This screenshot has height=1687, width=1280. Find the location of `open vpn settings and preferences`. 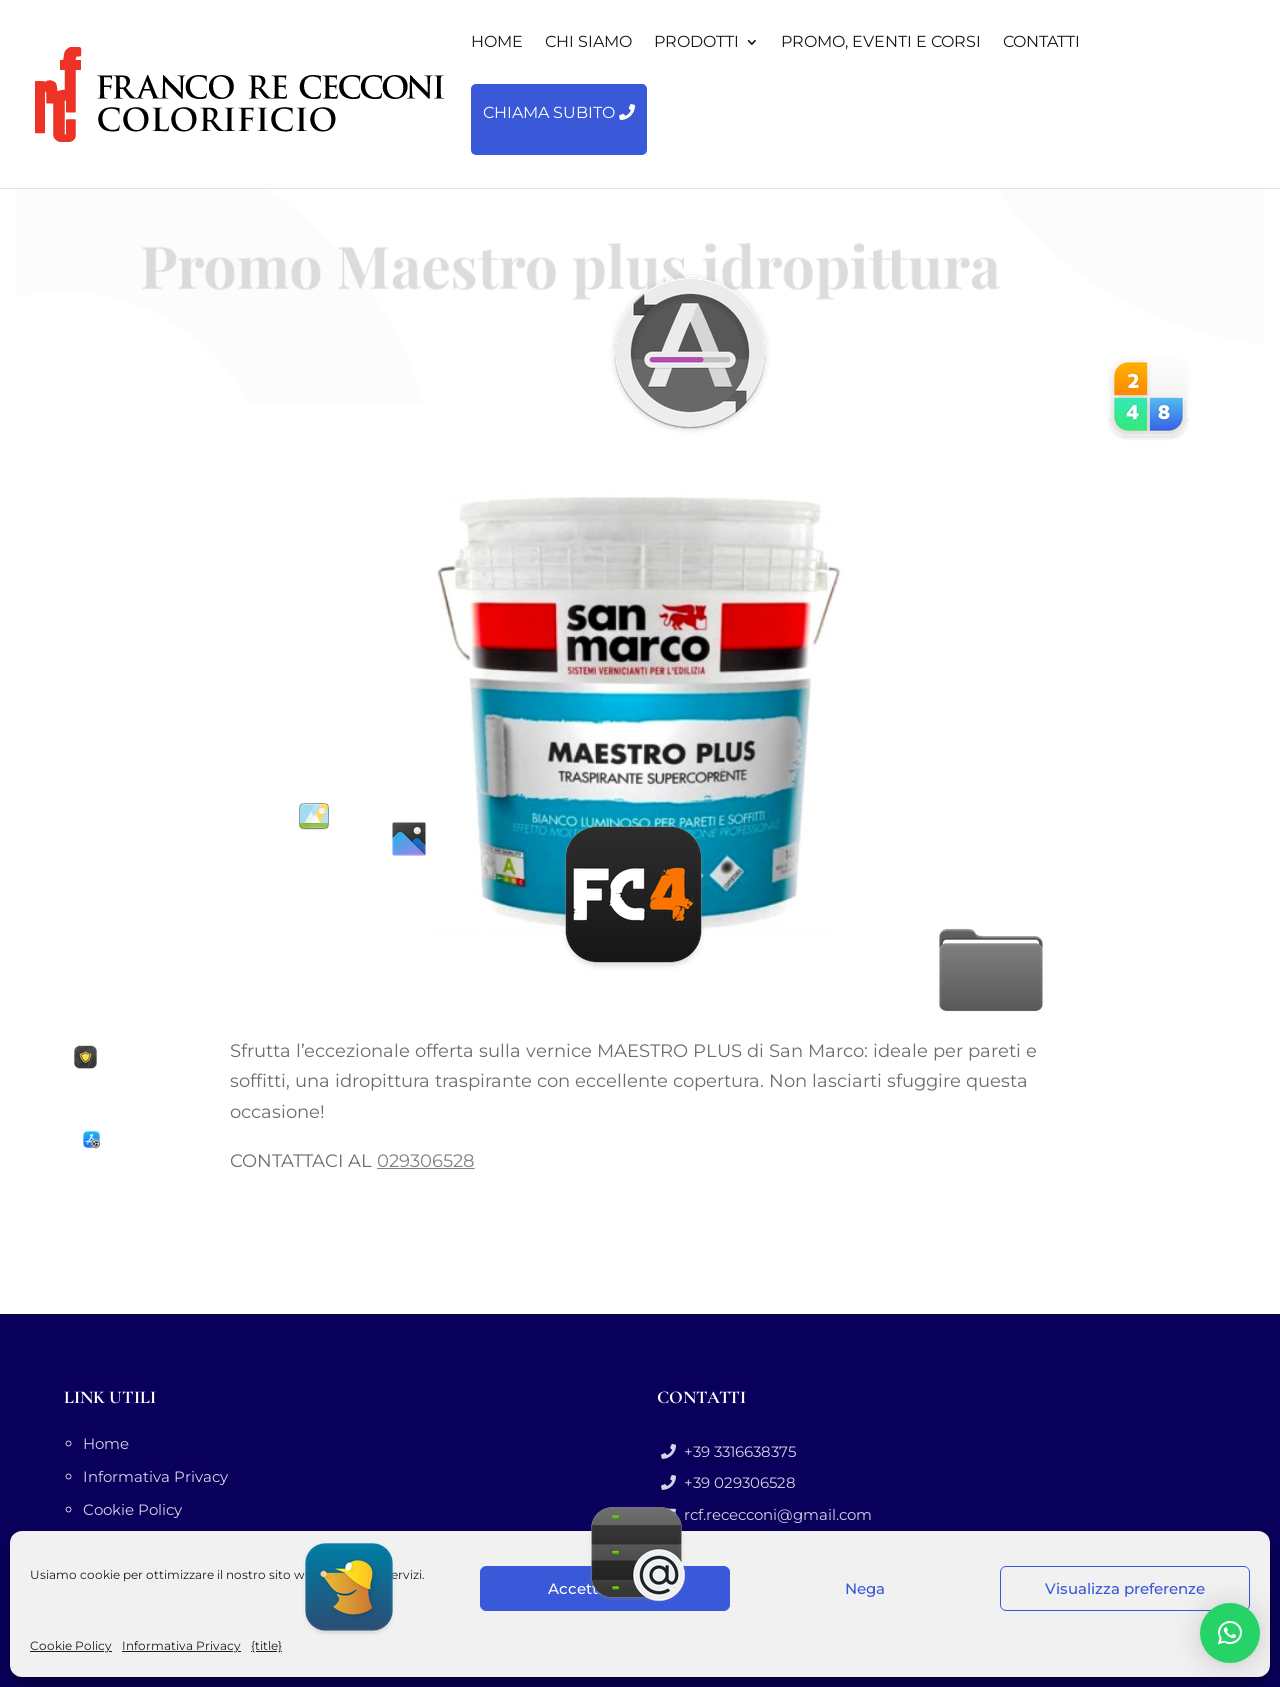

open vpn settings and preferences is located at coordinates (85, 1057).